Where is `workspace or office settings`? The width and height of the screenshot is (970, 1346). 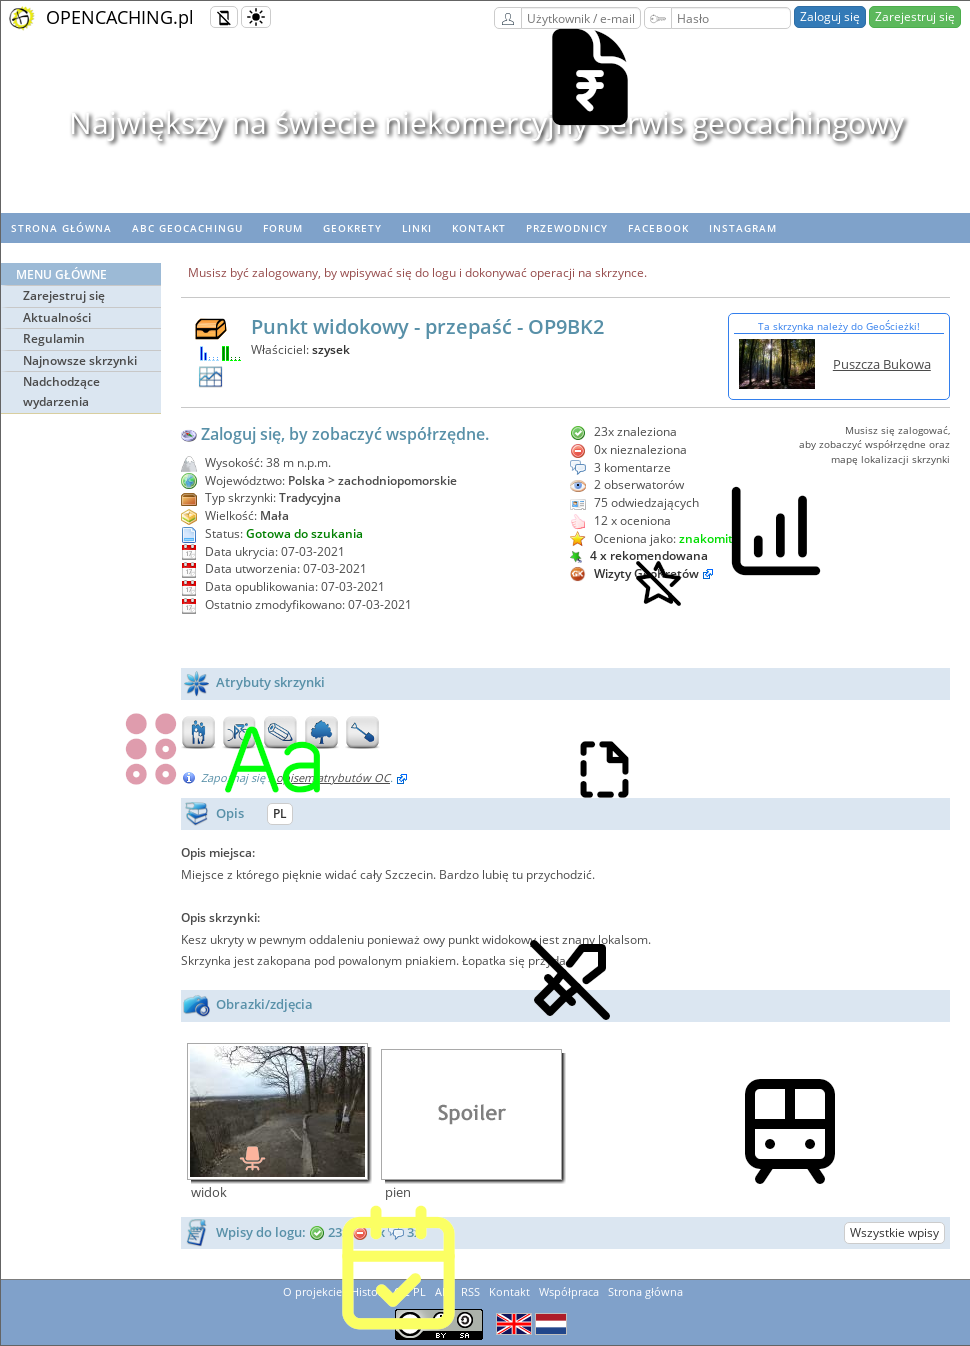 workspace or office settings is located at coordinates (252, 1158).